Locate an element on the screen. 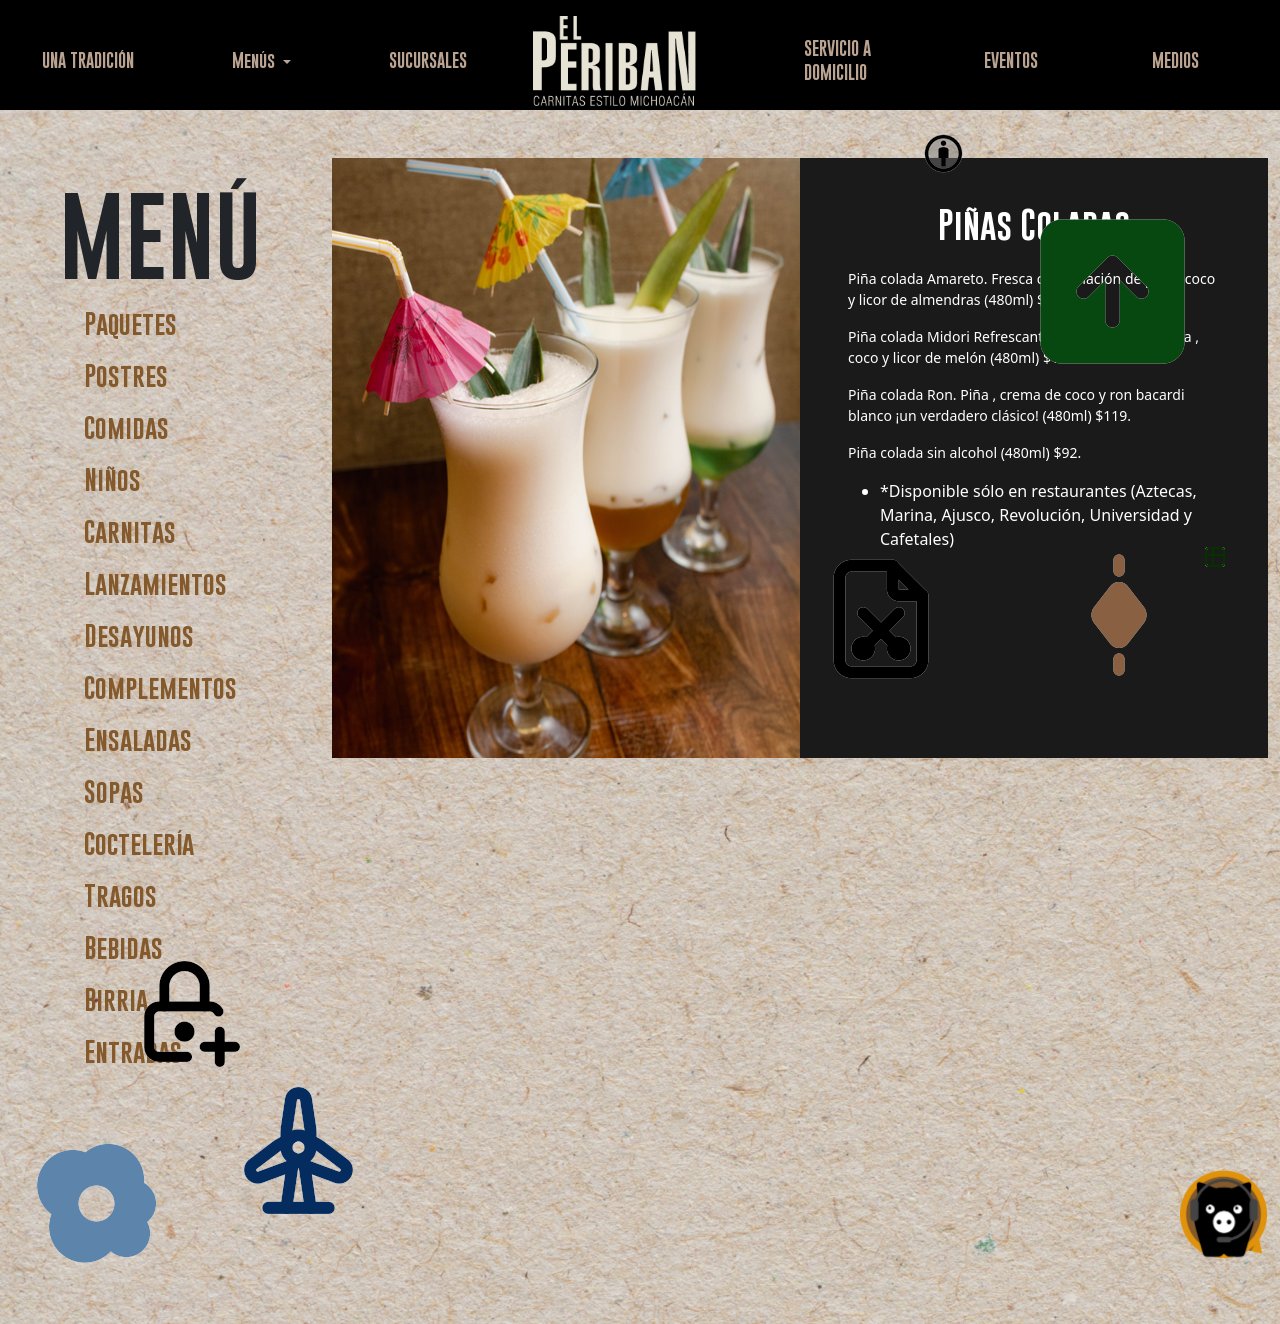 This screenshot has height=1324, width=1280. insert a table with customizable borders is located at coordinates (1215, 557).